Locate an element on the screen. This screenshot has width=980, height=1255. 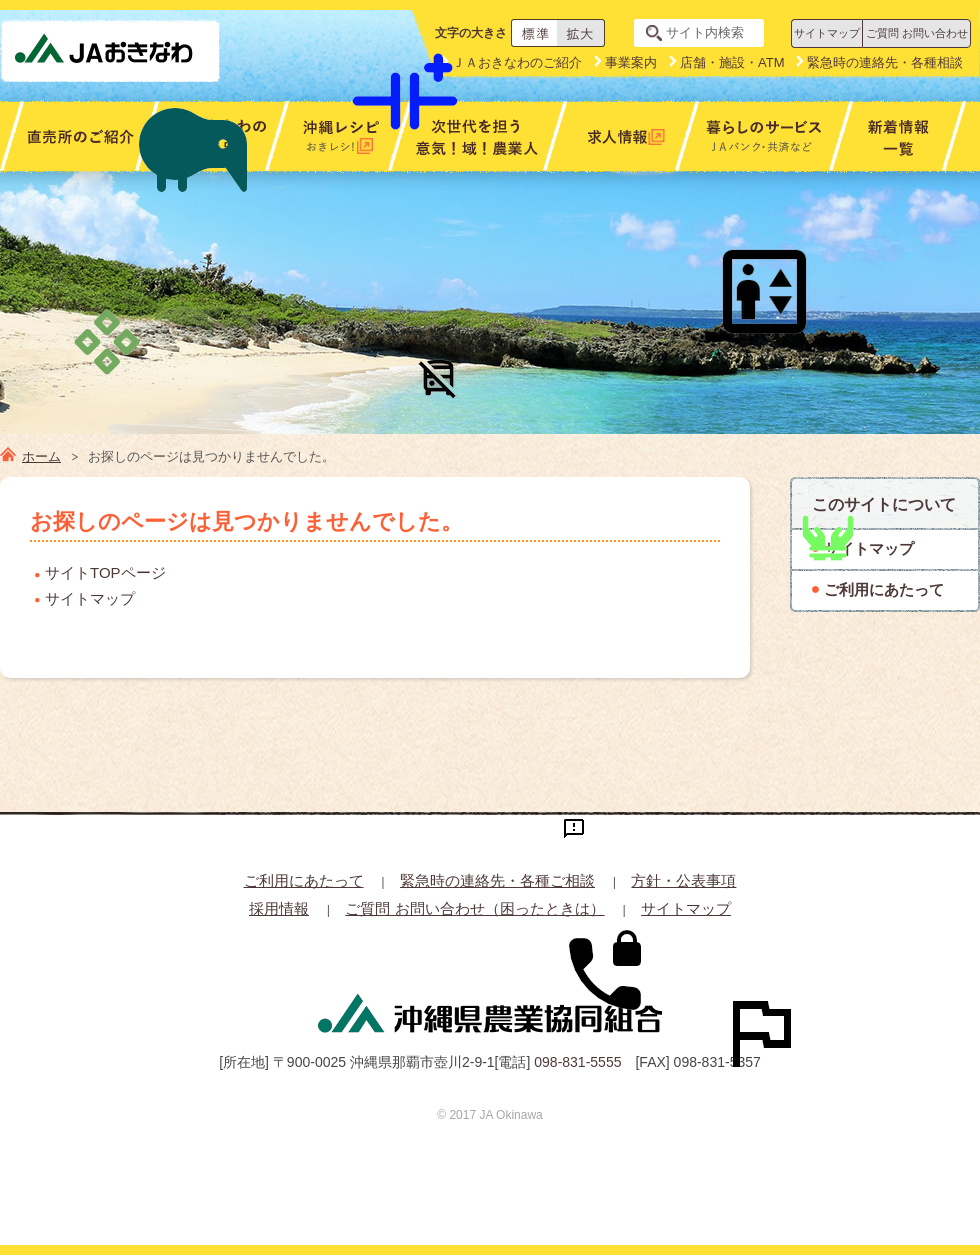
submit feedback or report an issue is located at coordinates (574, 829).